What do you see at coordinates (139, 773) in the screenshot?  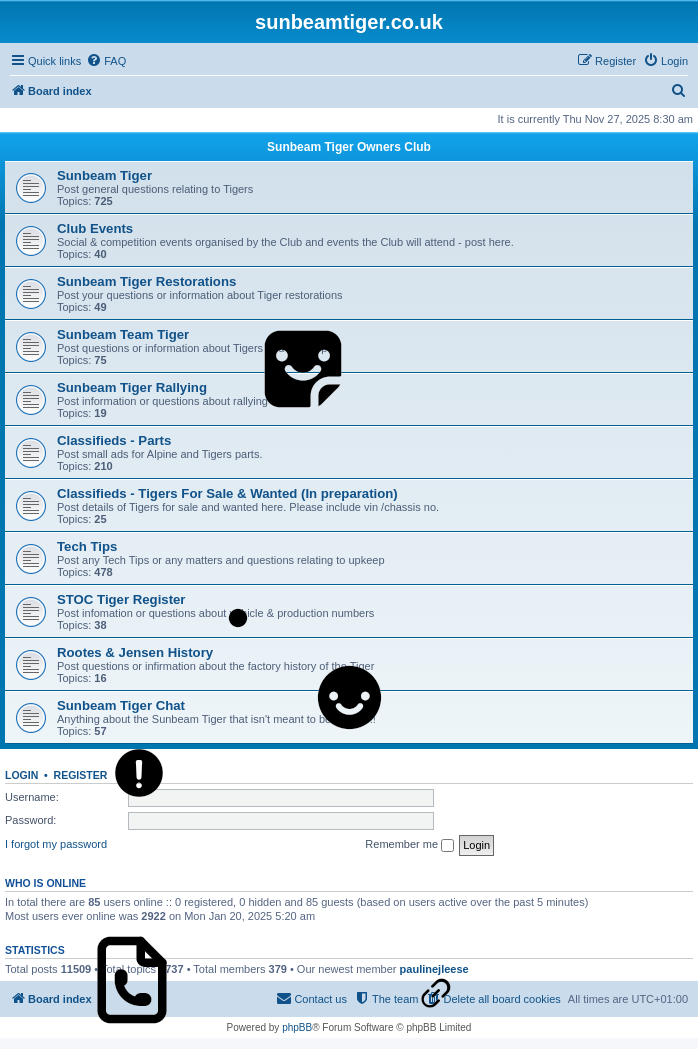 I see `indicates a warning or alert that needs attention` at bounding box center [139, 773].